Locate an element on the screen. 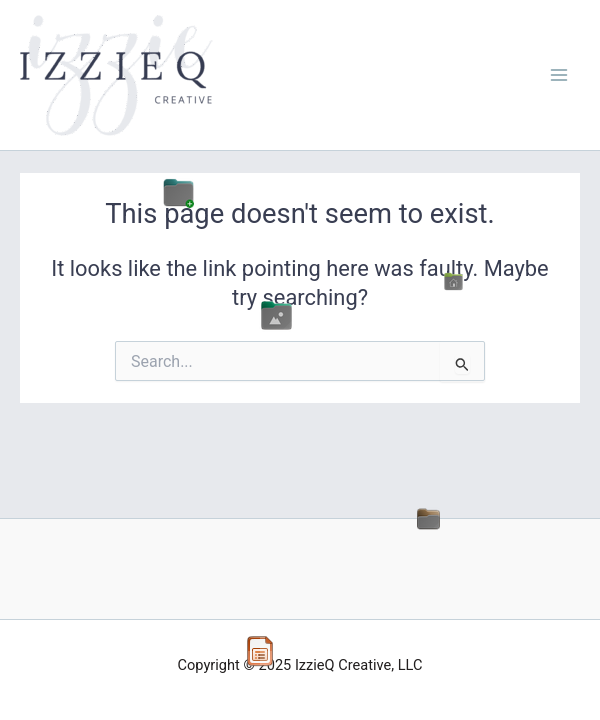  open a presentation file is located at coordinates (260, 651).